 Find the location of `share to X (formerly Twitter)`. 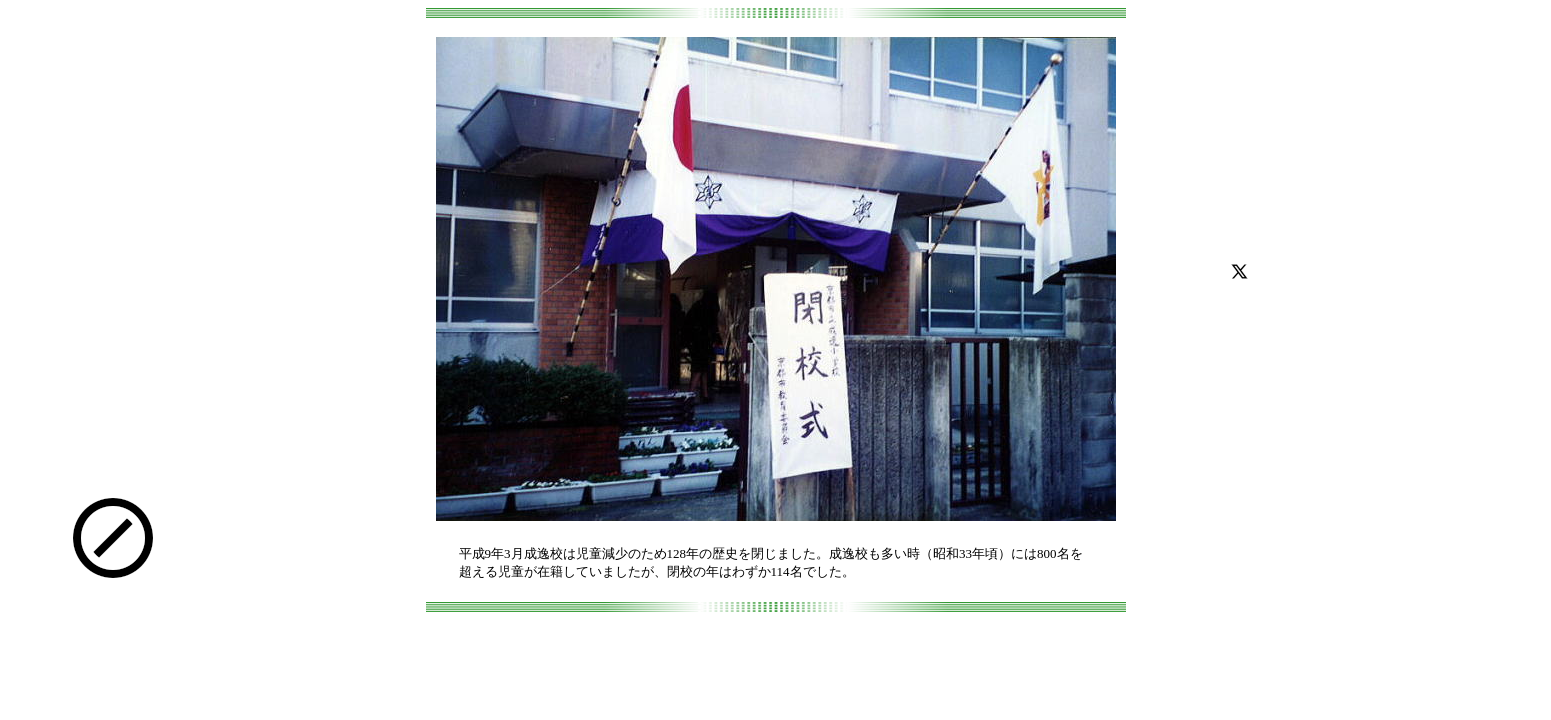

share to X (formerly Twitter) is located at coordinates (1239, 271).